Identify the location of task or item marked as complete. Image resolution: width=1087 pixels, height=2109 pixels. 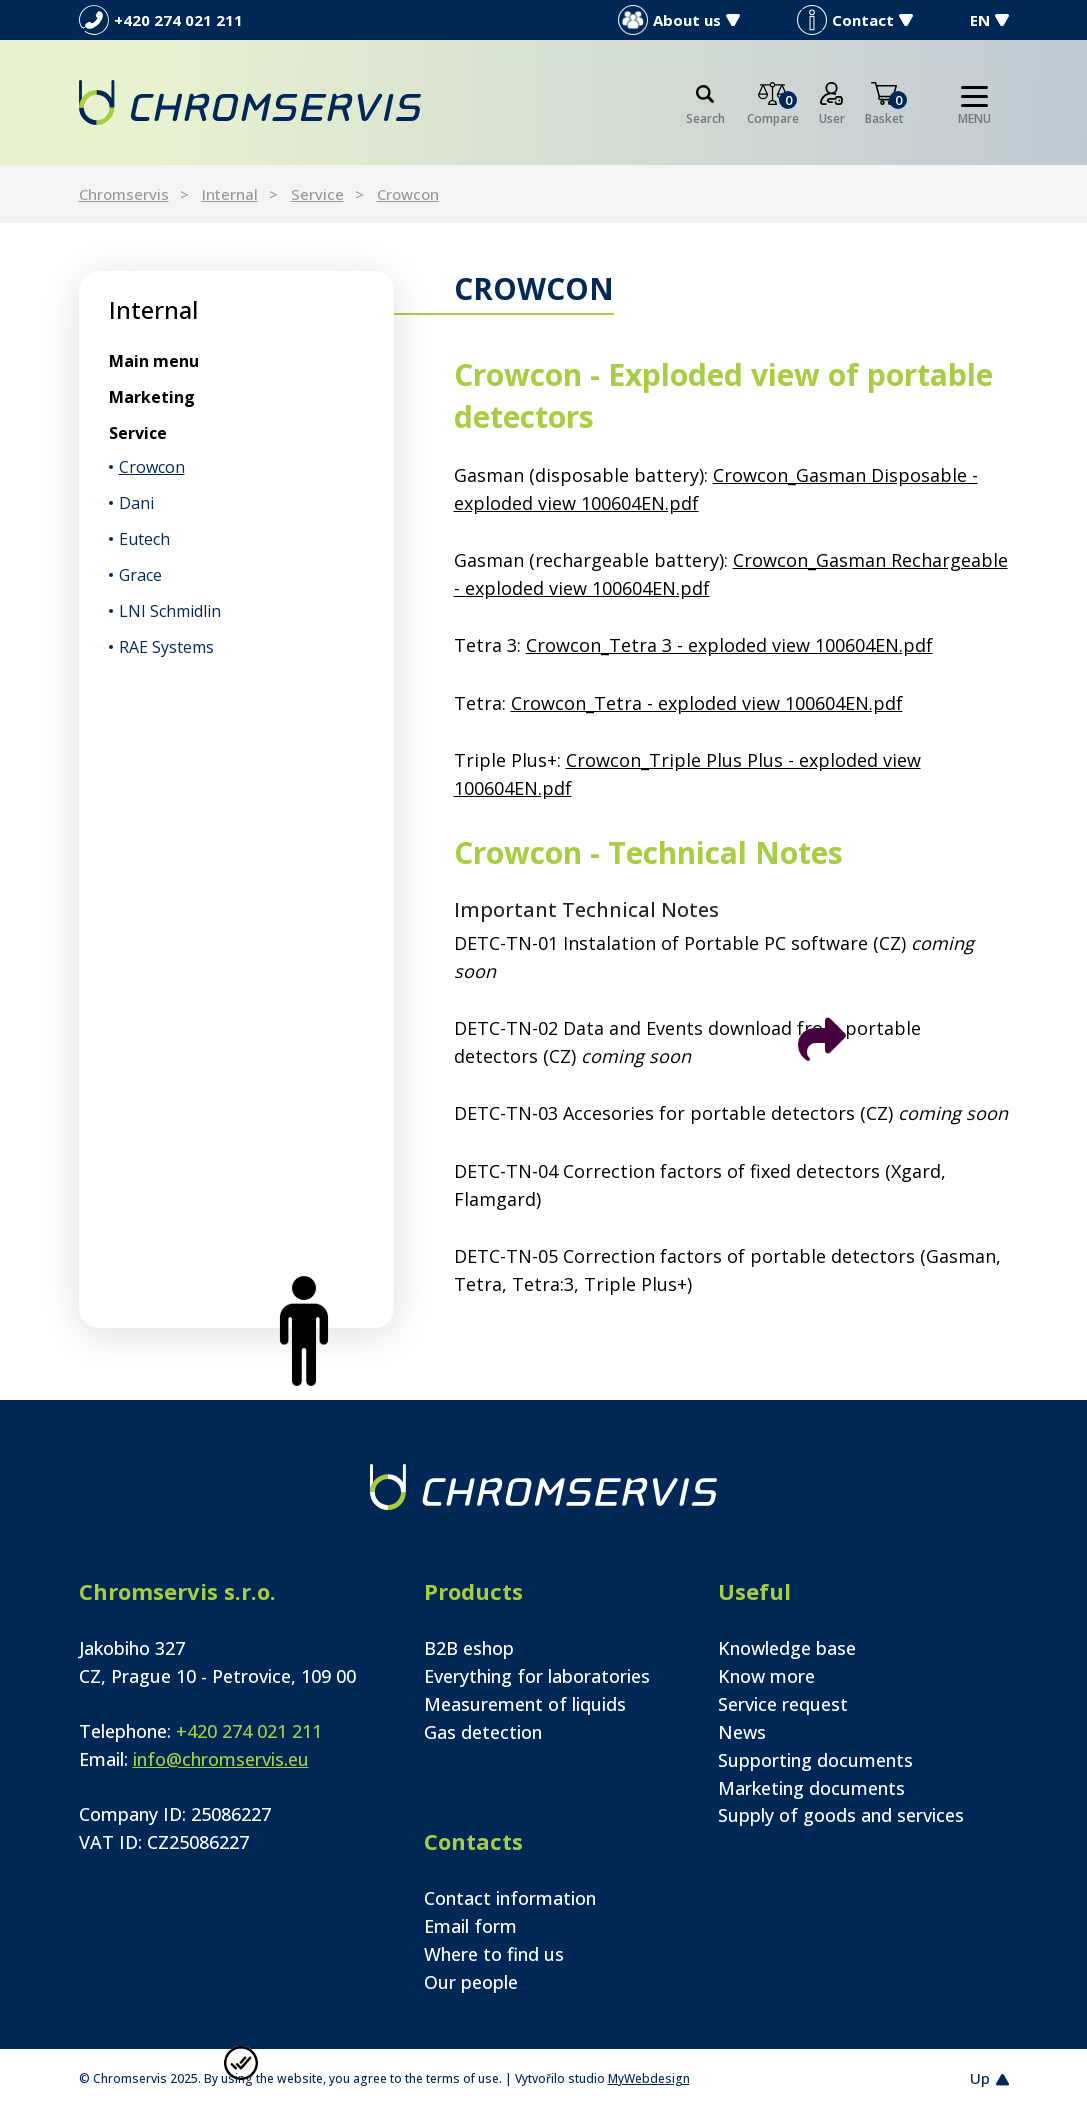
(241, 2063).